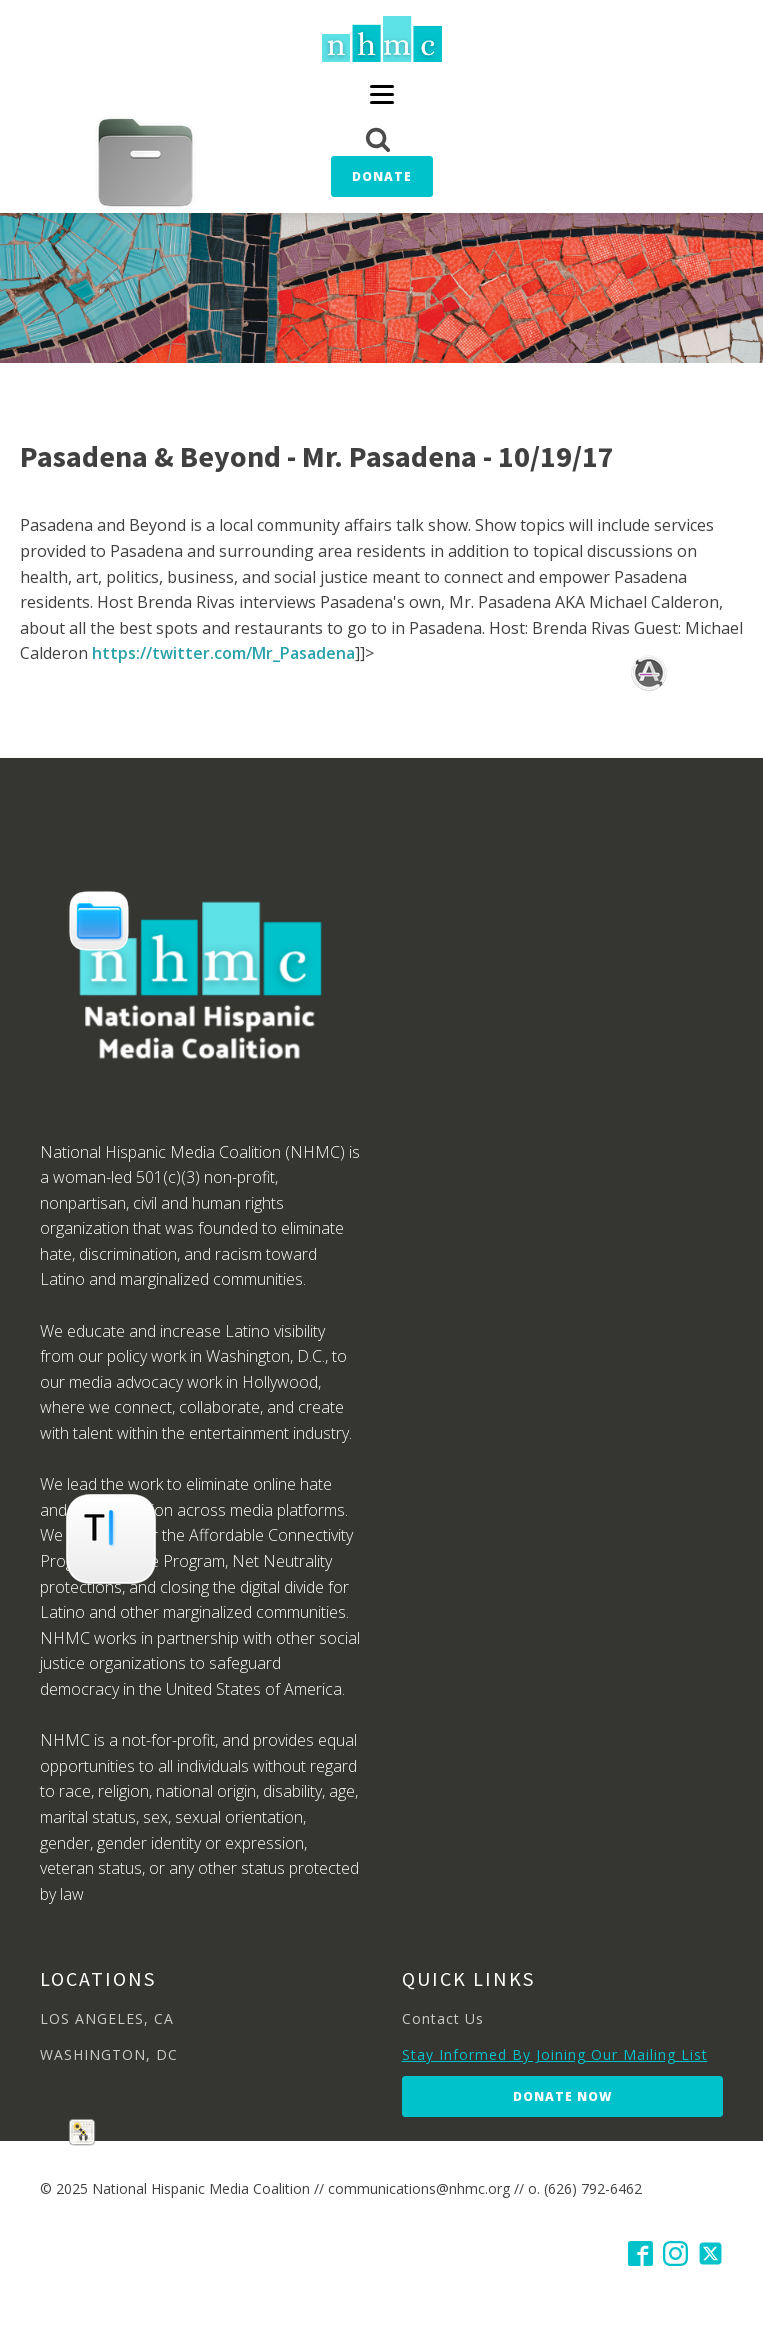 This screenshot has width=763, height=2332. I want to click on open text editor application, so click(111, 1539).